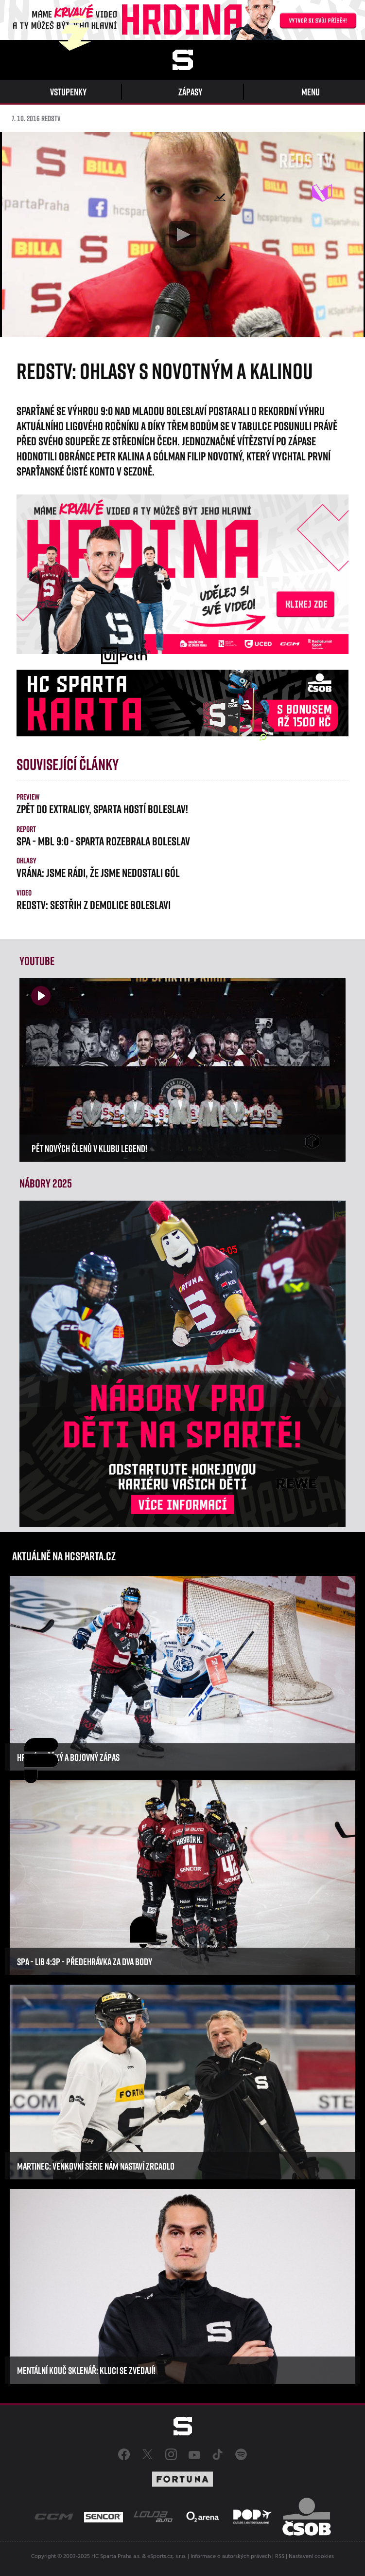 The height and width of the screenshot is (2576, 365). Describe the element at coordinates (126, 656) in the screenshot. I see `UiPath automation platform logo` at that location.